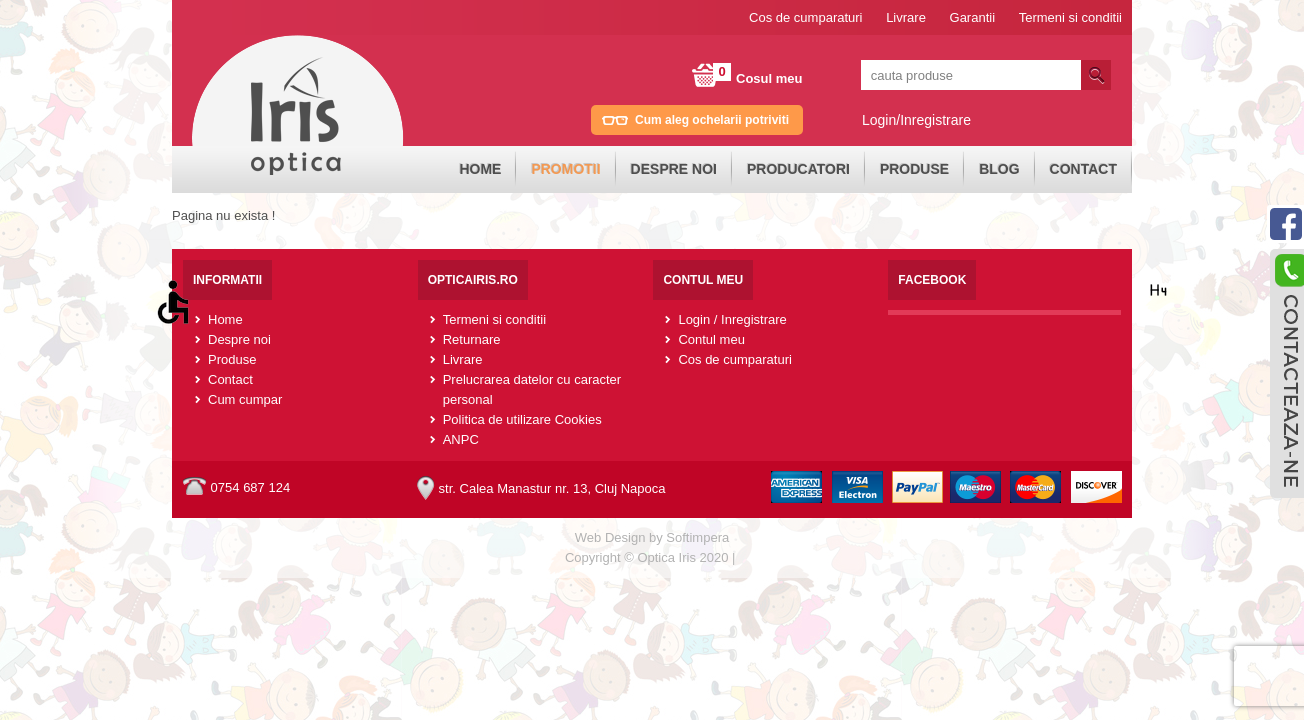 The width and height of the screenshot is (1304, 720). Describe the element at coordinates (1158, 290) in the screenshot. I see `format text as heading level 4` at that location.